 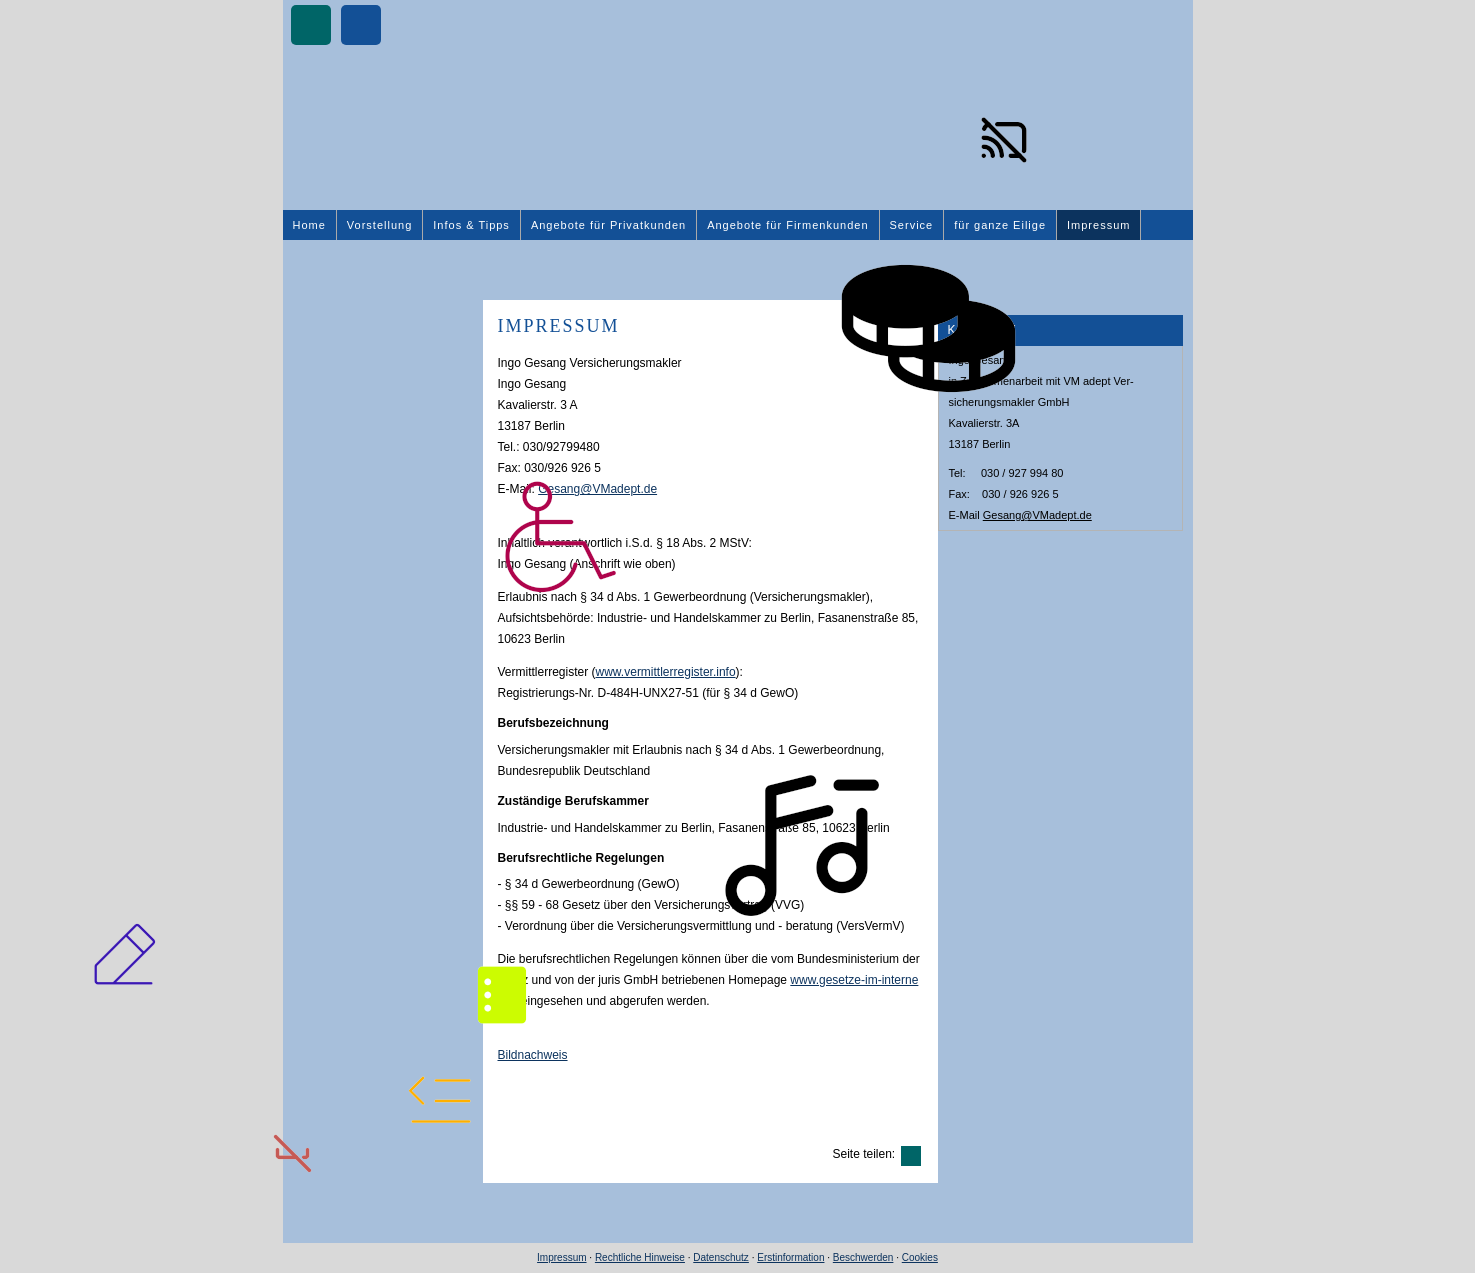 I want to click on edit or modify content, so click(x=123, y=955).